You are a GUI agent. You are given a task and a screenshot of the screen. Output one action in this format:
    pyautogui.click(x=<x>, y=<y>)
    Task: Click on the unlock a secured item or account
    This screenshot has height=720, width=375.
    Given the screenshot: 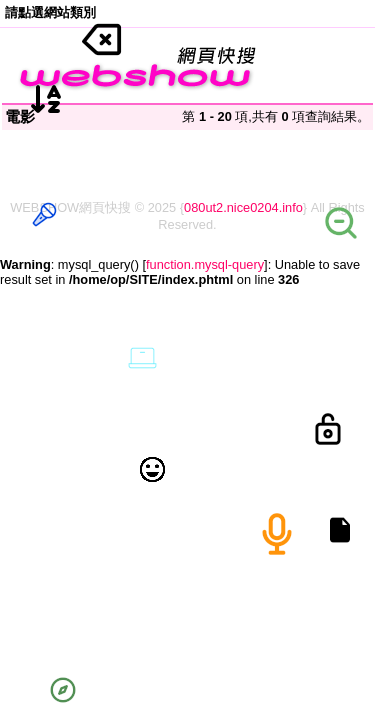 What is the action you would take?
    pyautogui.click(x=328, y=429)
    